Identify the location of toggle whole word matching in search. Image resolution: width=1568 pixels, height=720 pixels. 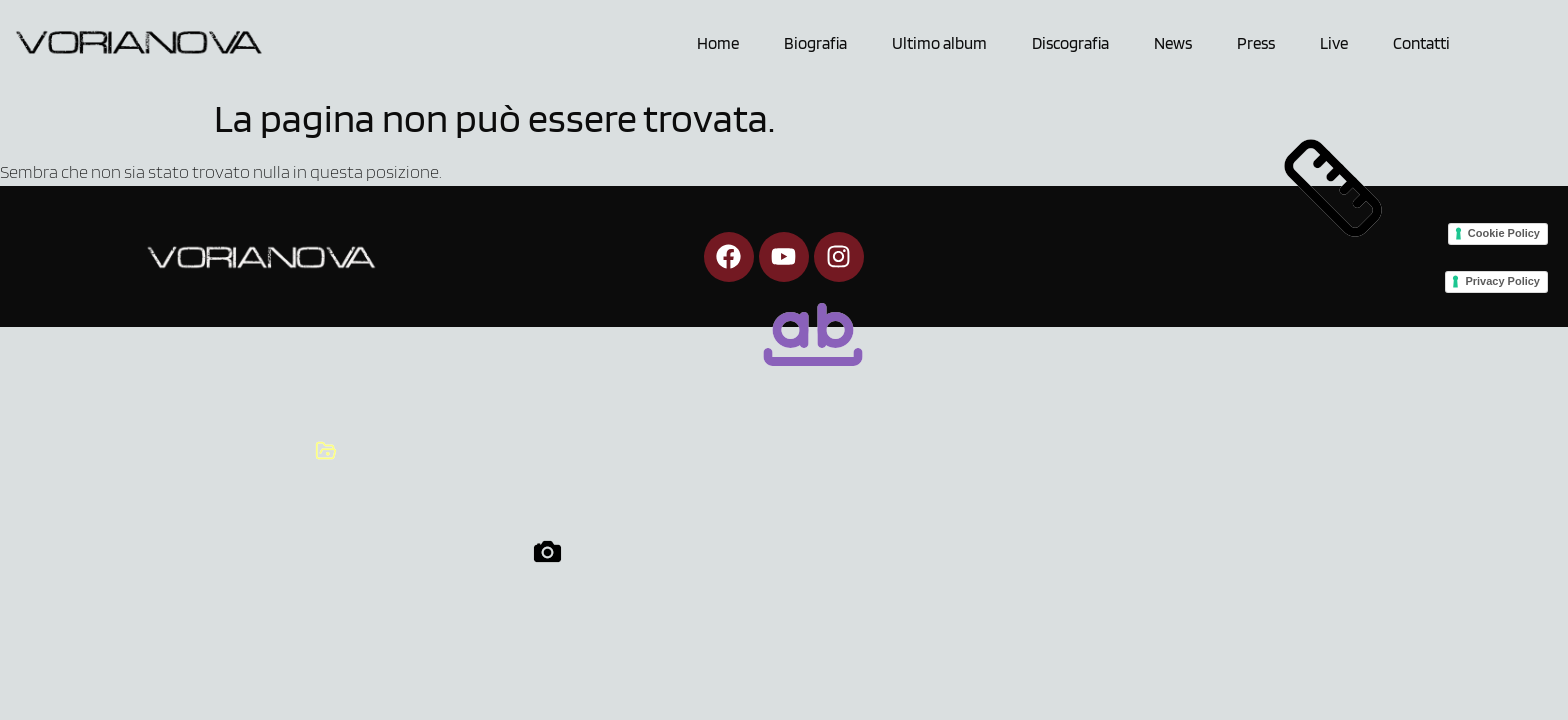
(813, 330).